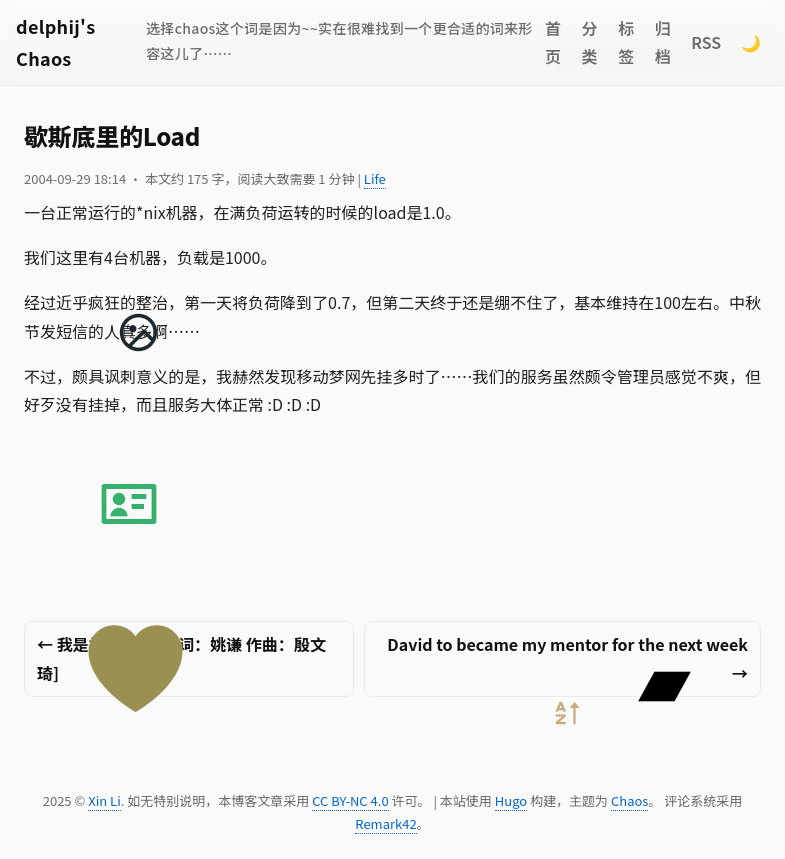 Image resolution: width=785 pixels, height=859 pixels. What do you see at coordinates (664, 686) in the screenshot?
I see `open bandcamp music platform` at bounding box center [664, 686].